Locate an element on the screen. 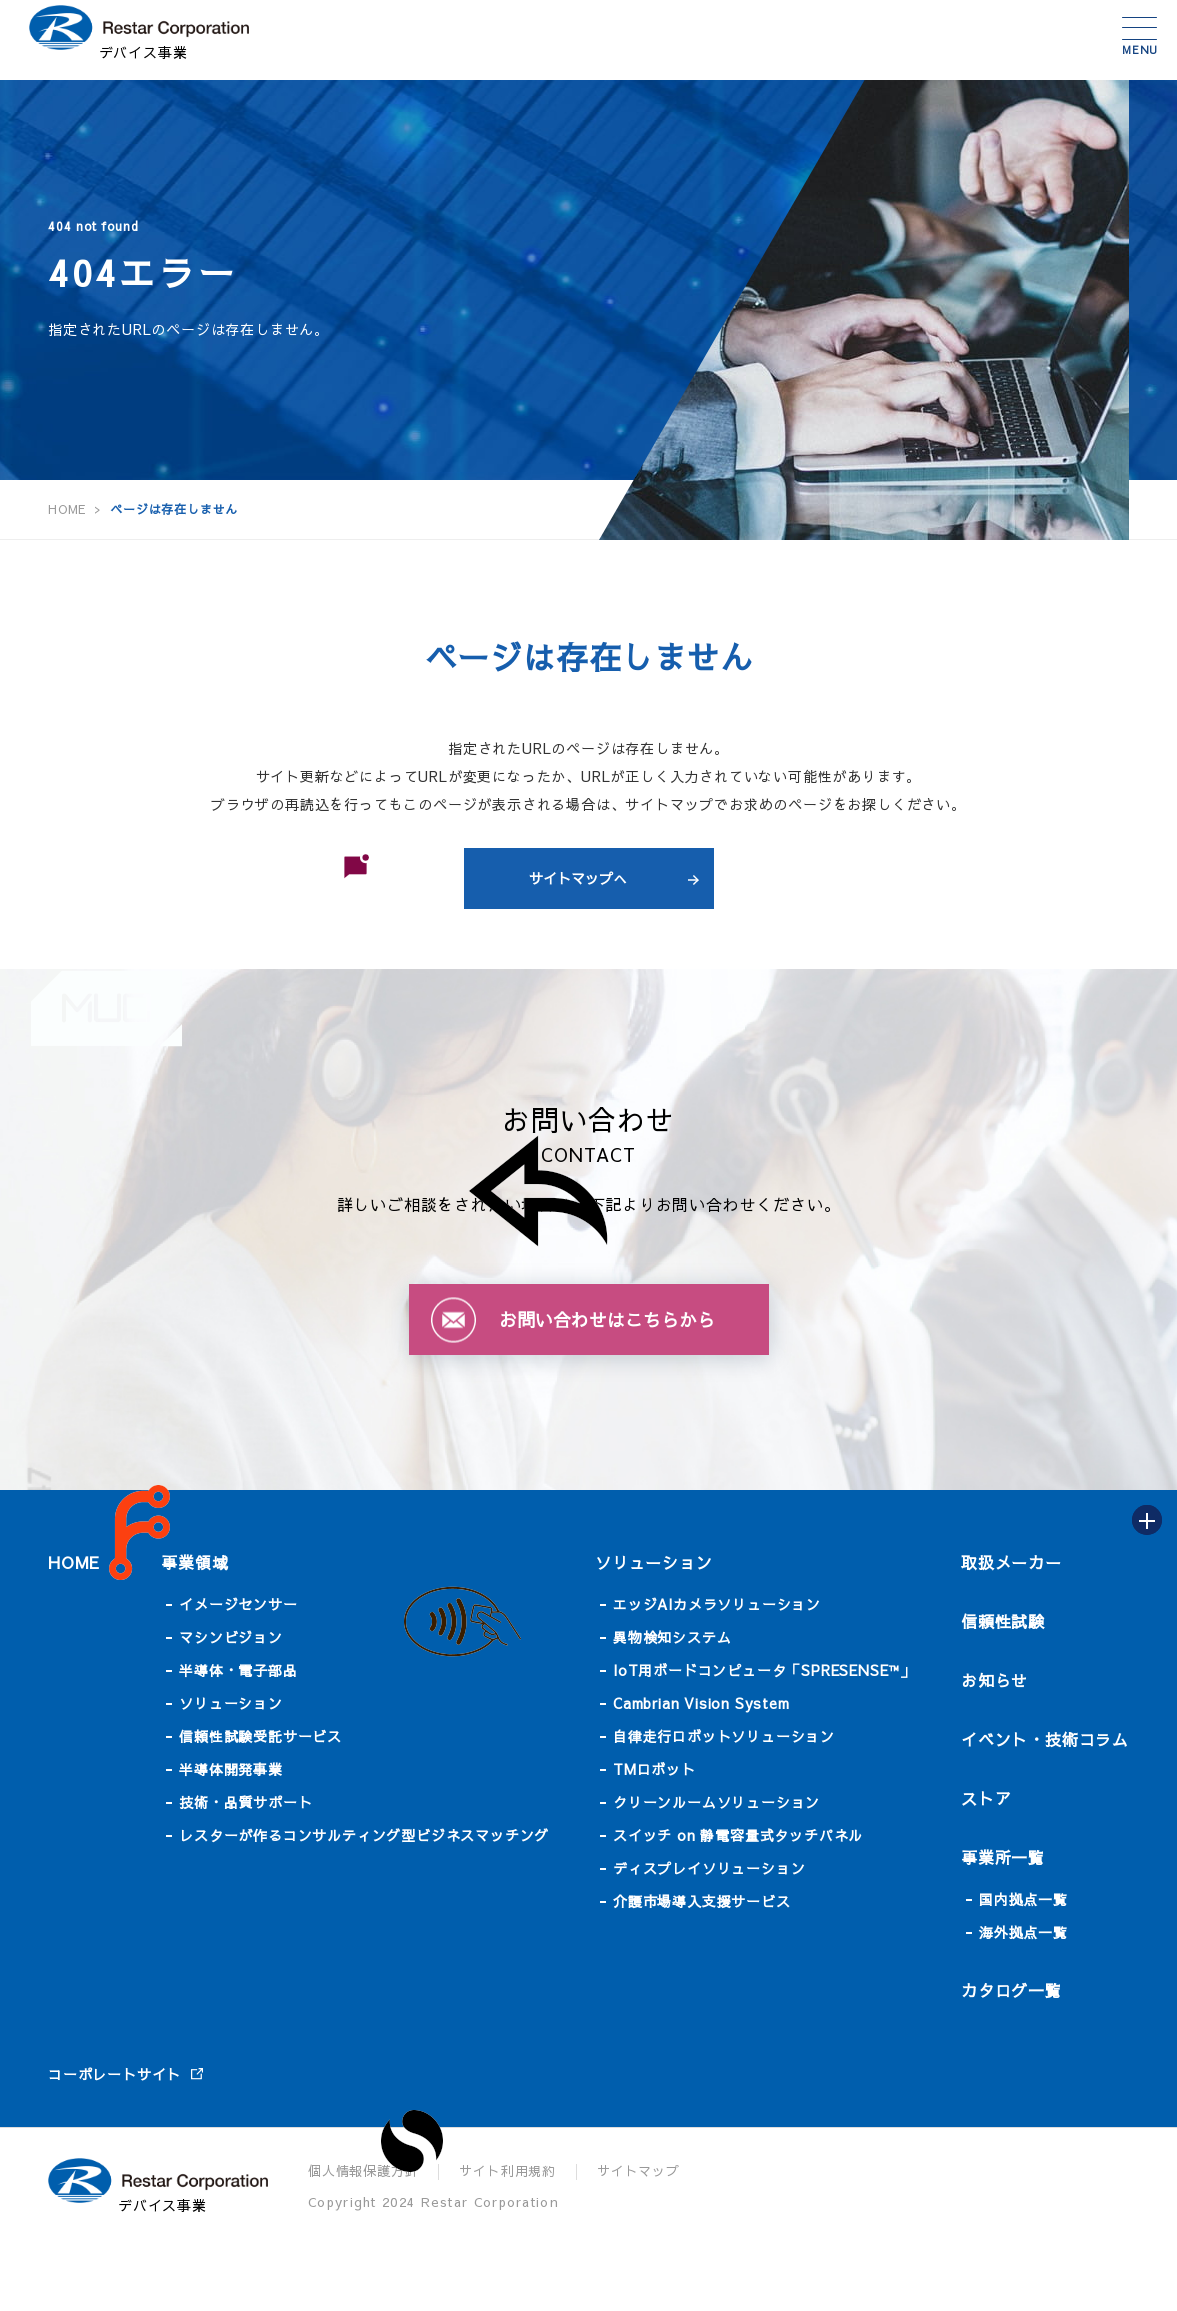  open forgejo git repository is located at coordinates (139, 1532).